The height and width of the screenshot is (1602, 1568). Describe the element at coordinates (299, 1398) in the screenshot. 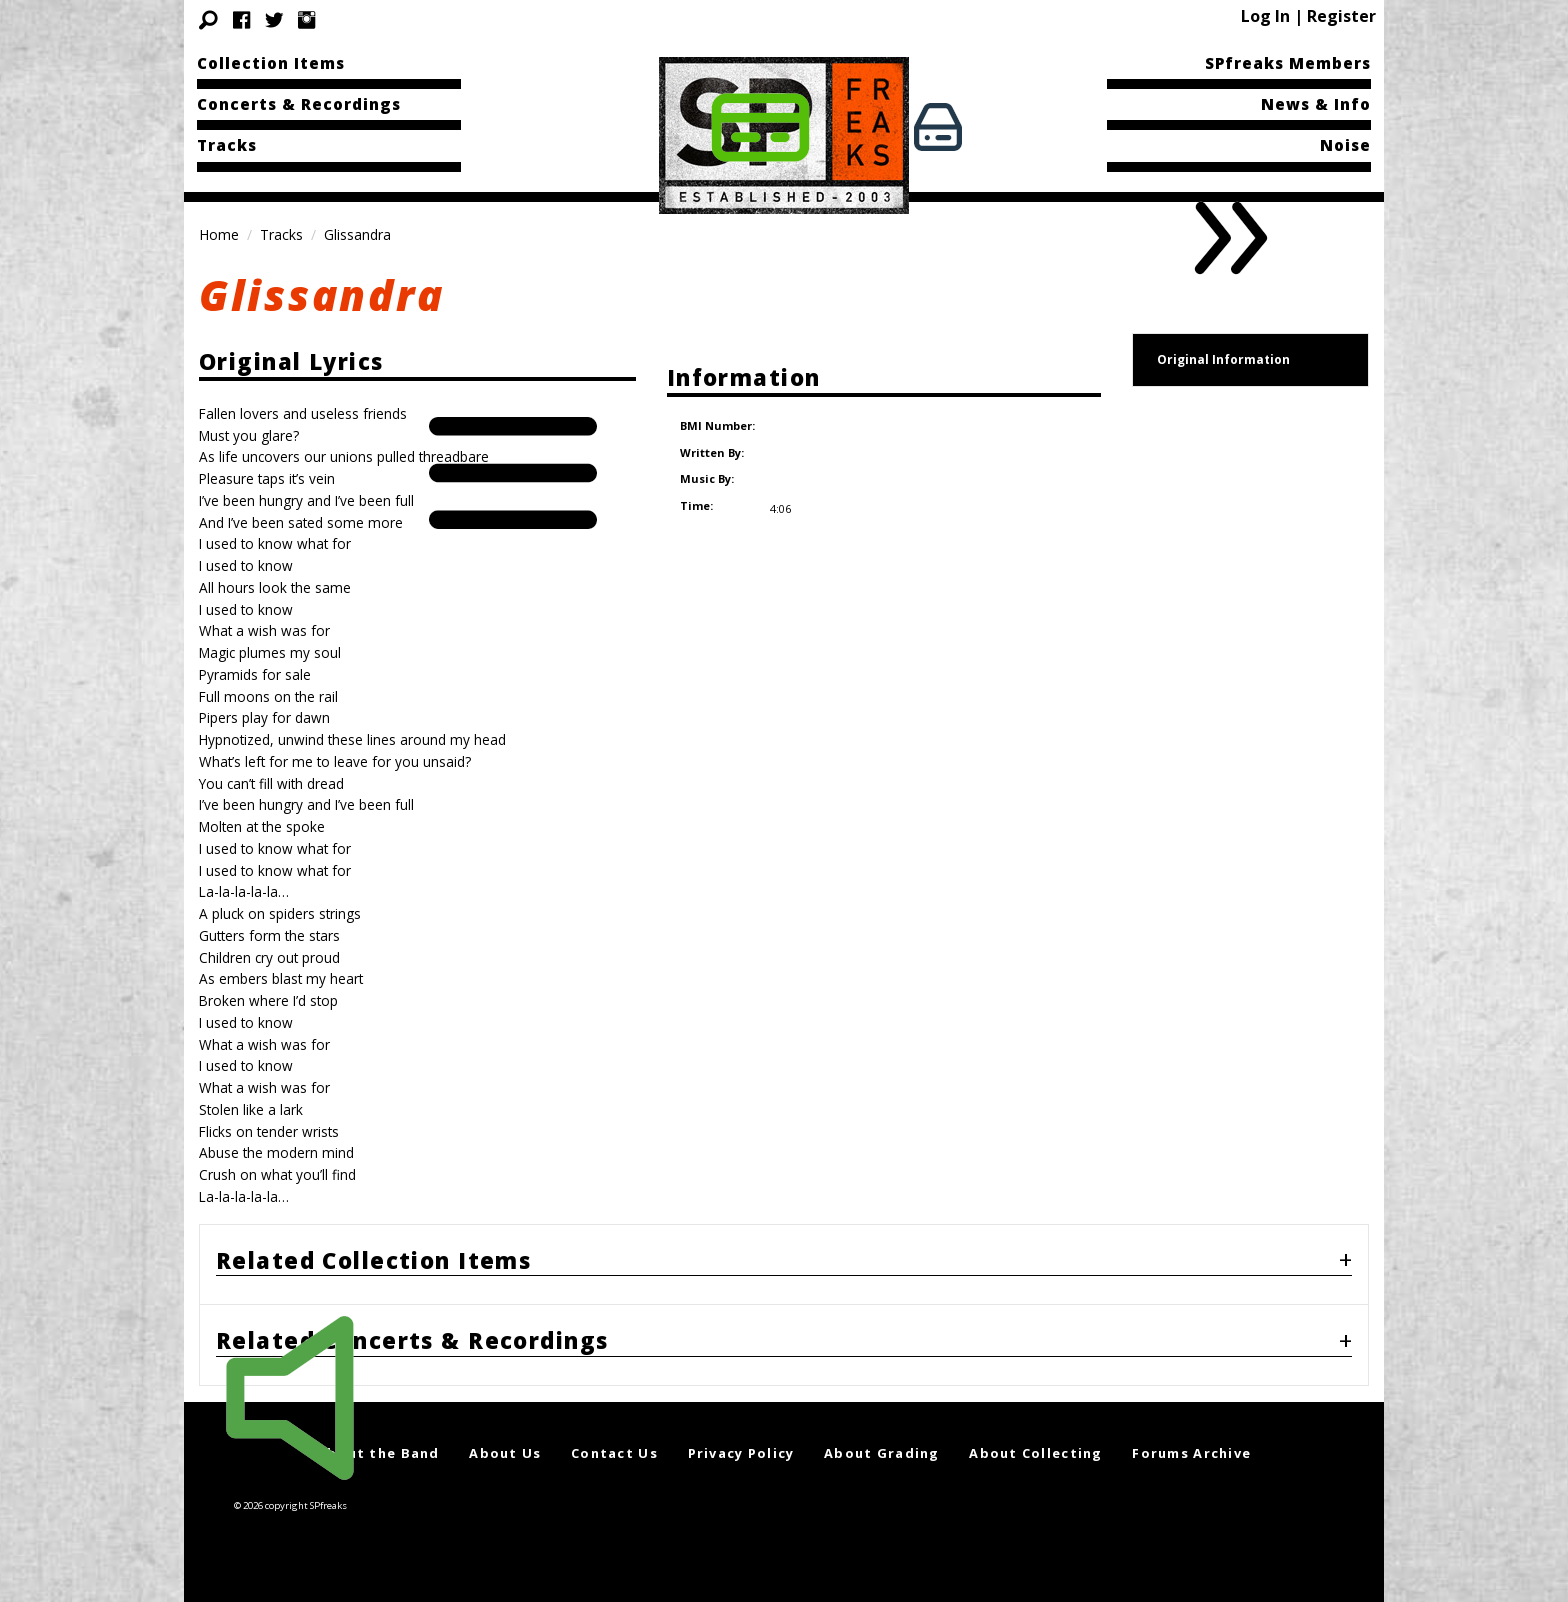

I see `mute or unmute audio` at that location.